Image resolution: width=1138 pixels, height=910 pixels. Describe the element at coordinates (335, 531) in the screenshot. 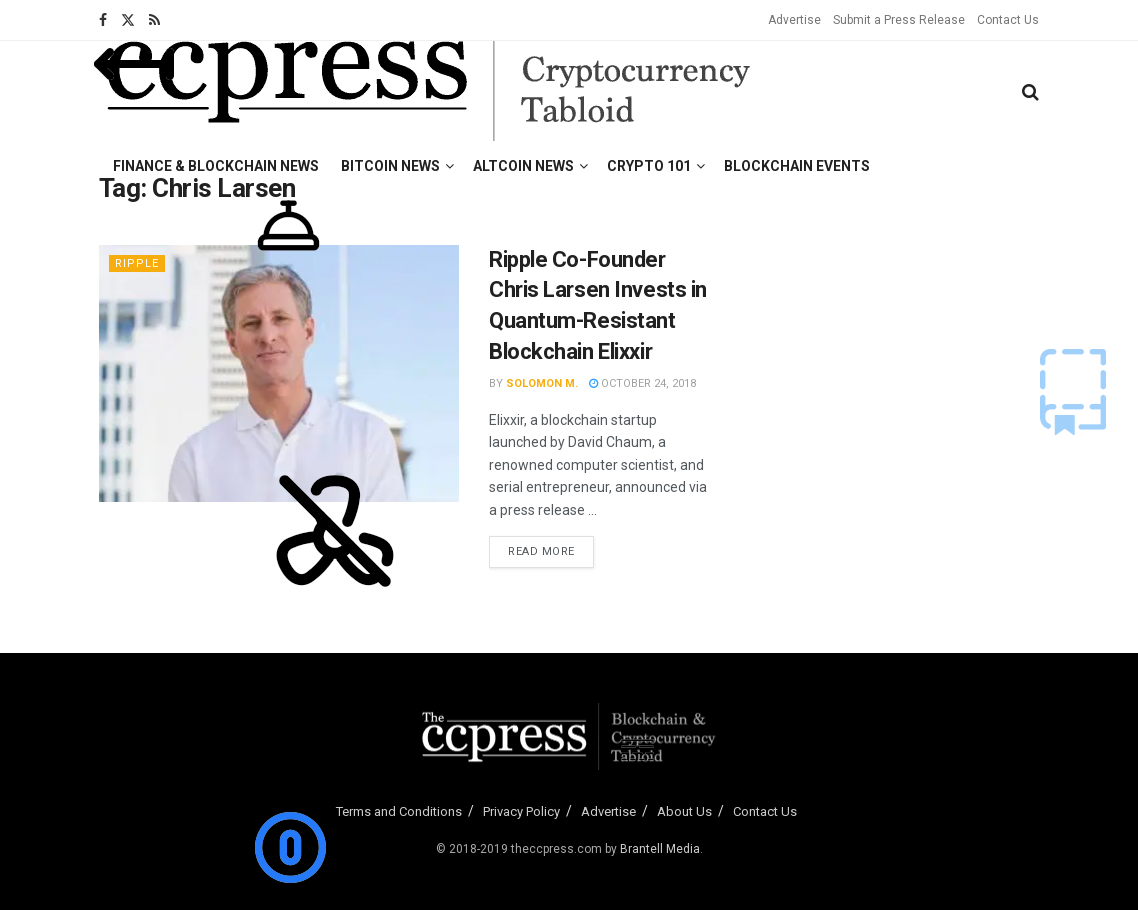

I see `disable propeller or fan function` at that location.